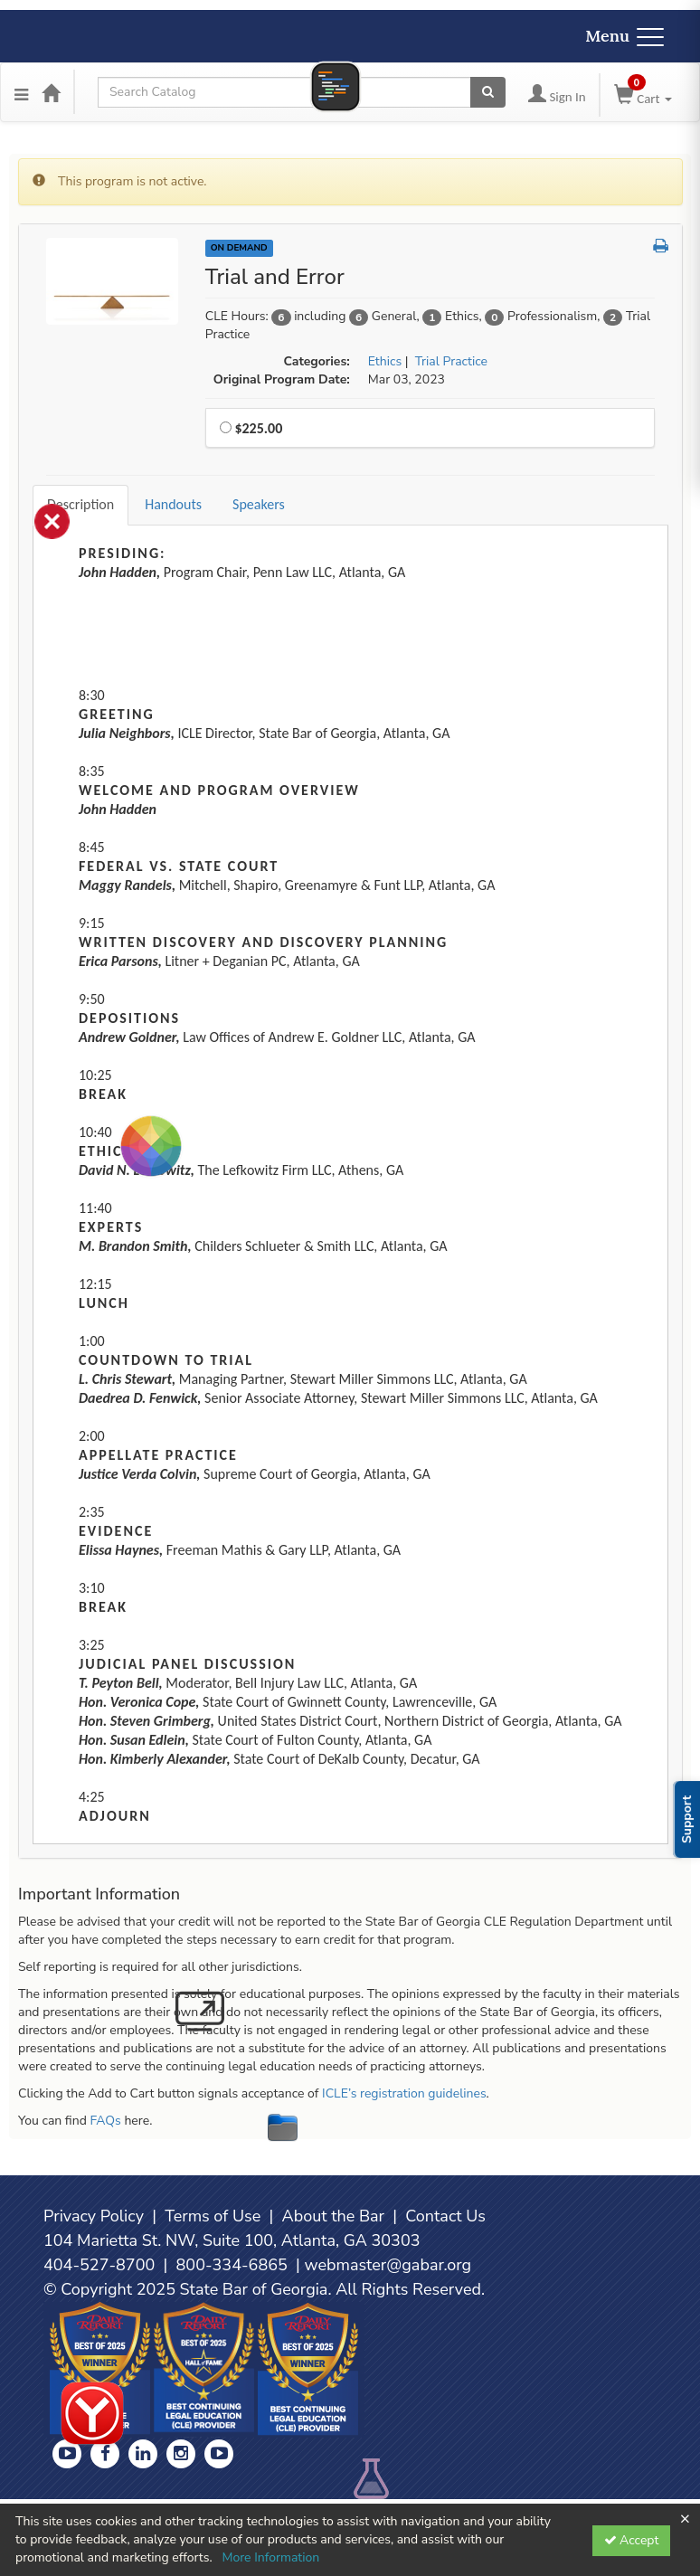 This screenshot has height=2576, width=700. I want to click on access science or chemistry applications, so click(371, 2478).